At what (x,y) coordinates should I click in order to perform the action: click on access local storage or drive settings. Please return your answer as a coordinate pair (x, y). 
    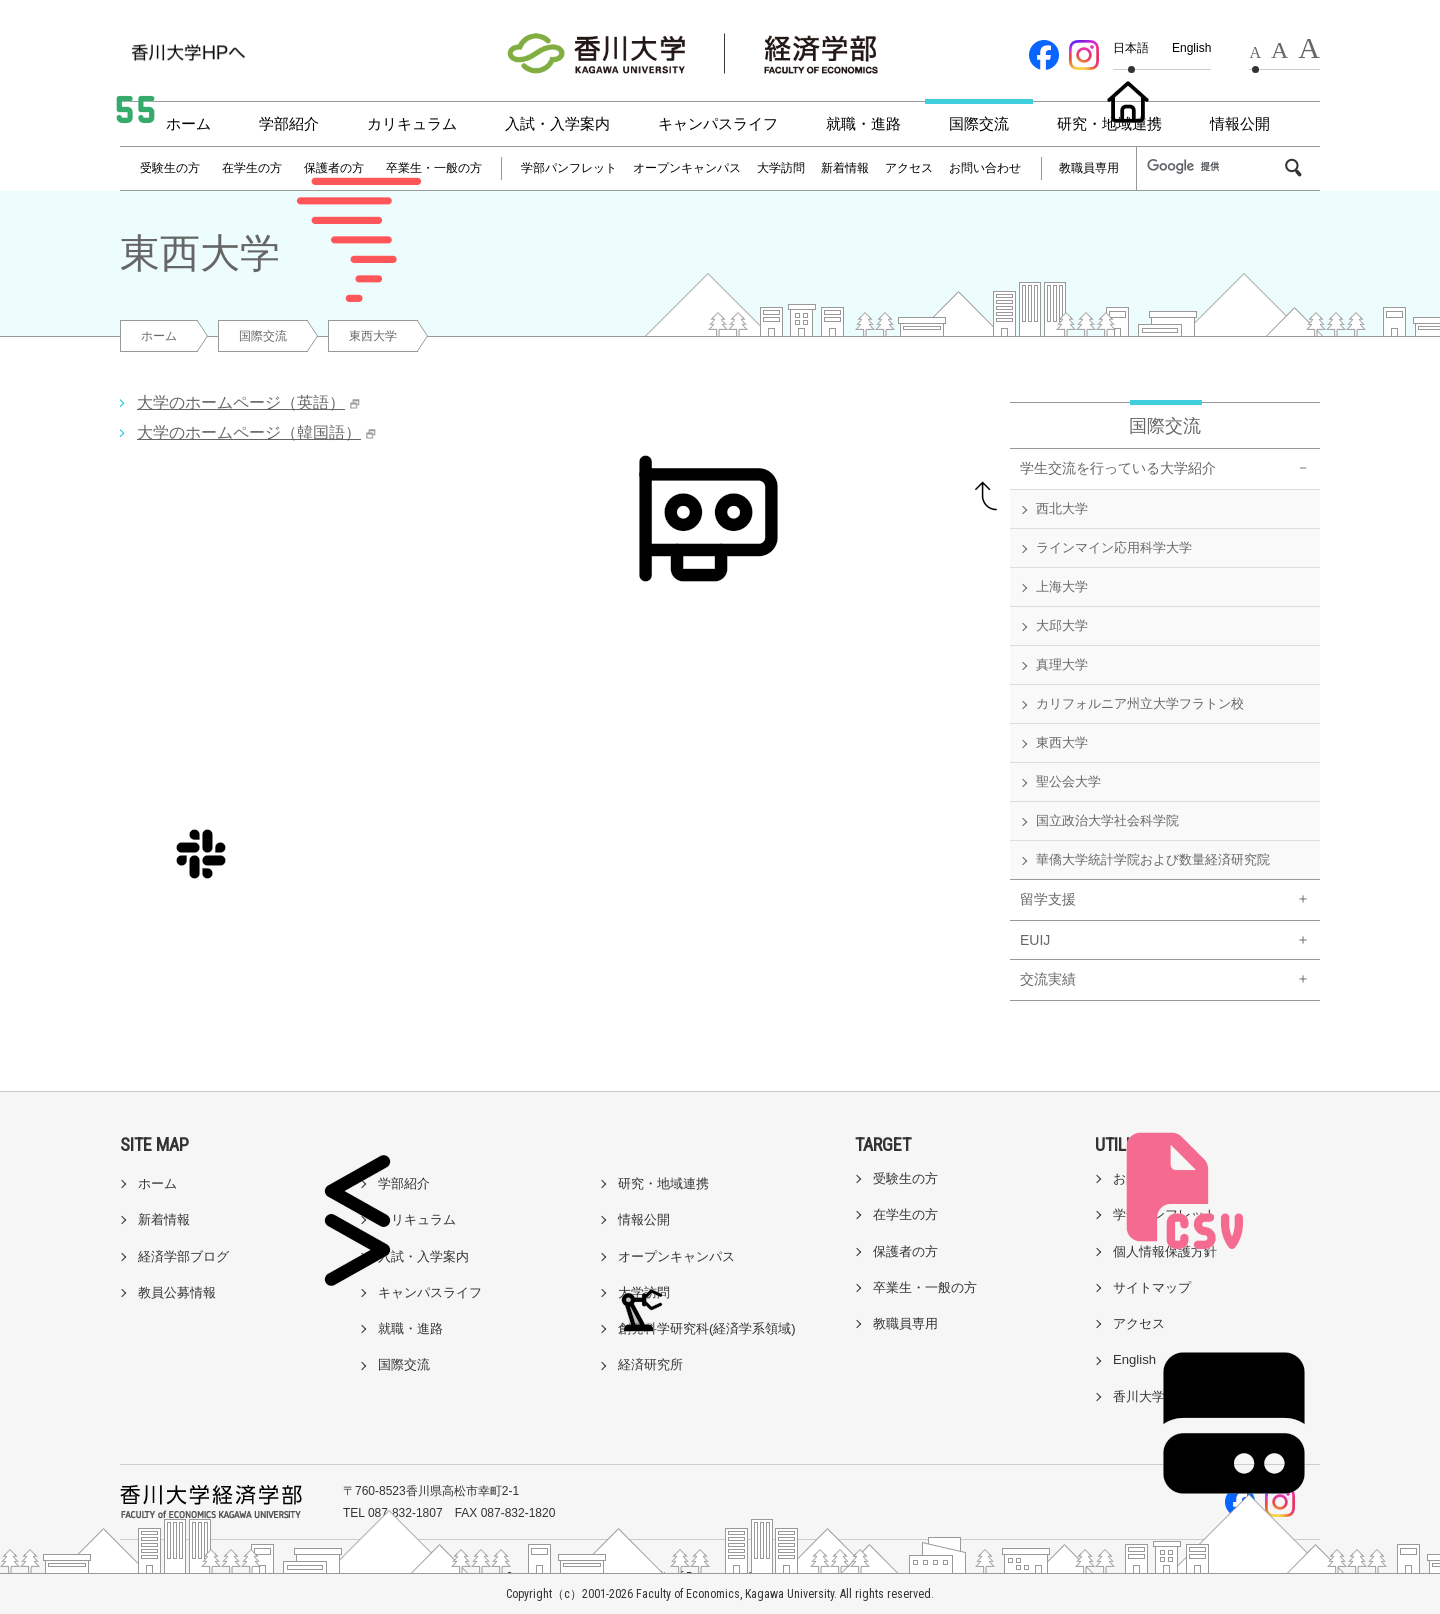
    Looking at the image, I should click on (1234, 1423).